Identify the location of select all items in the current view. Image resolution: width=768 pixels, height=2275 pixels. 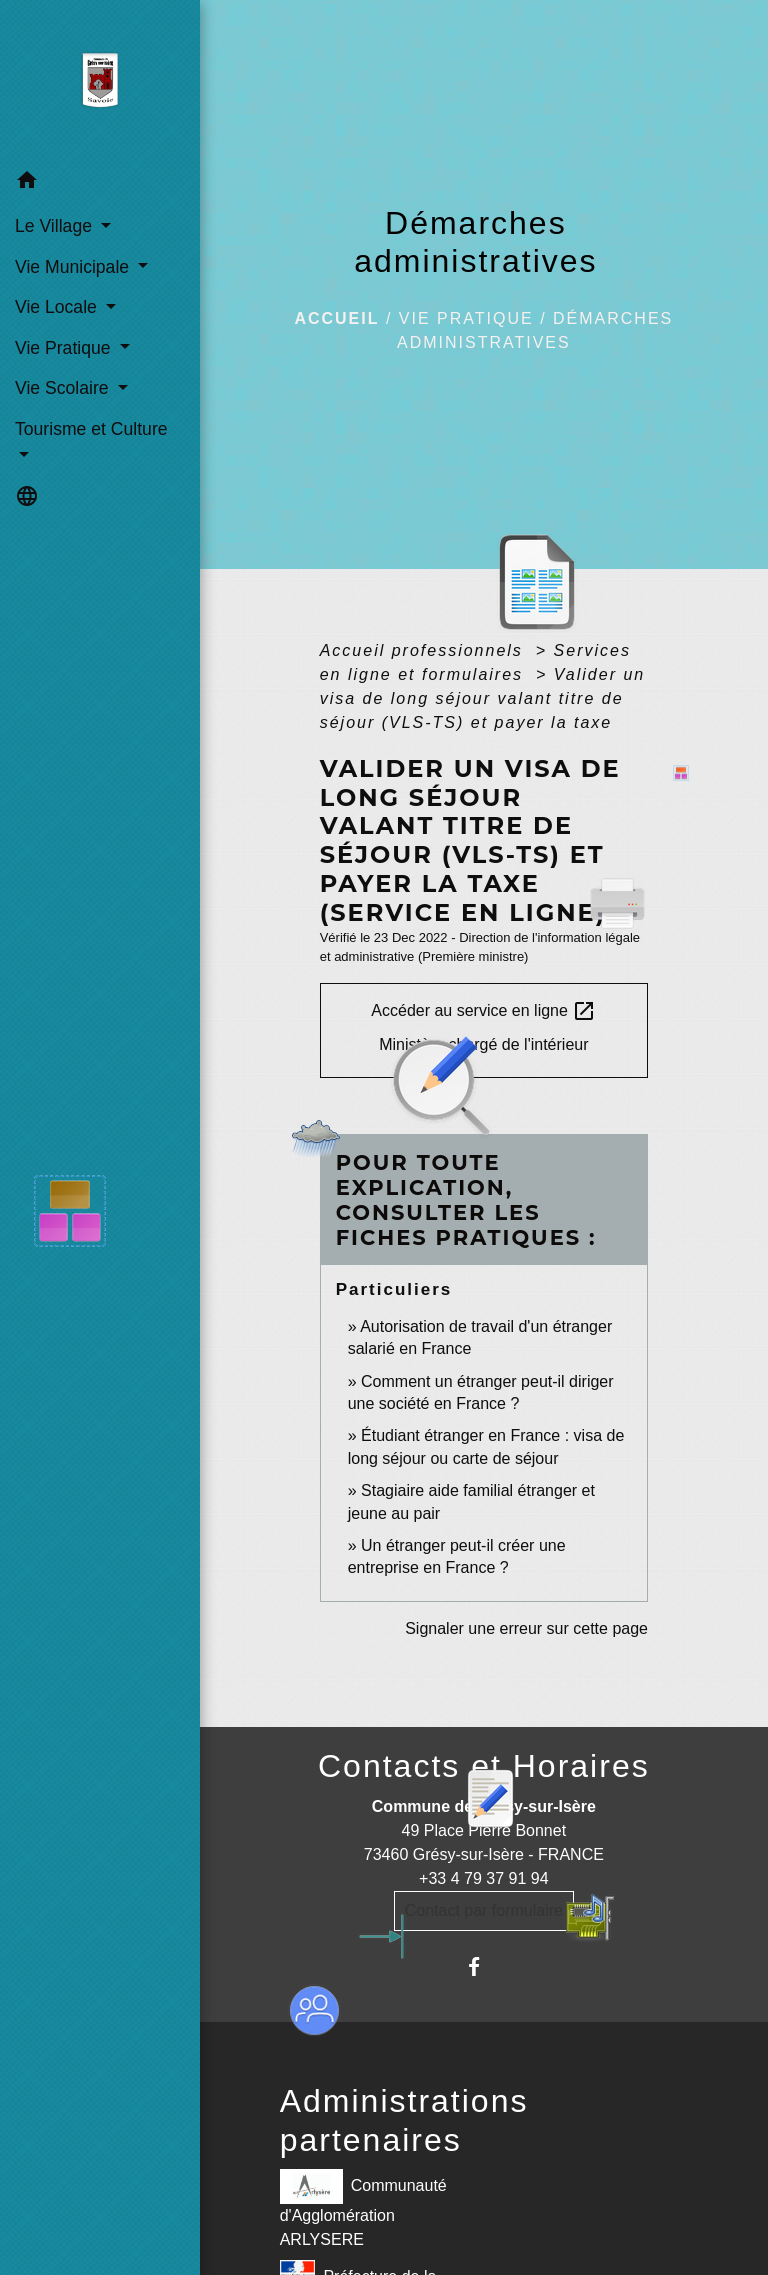
(70, 1211).